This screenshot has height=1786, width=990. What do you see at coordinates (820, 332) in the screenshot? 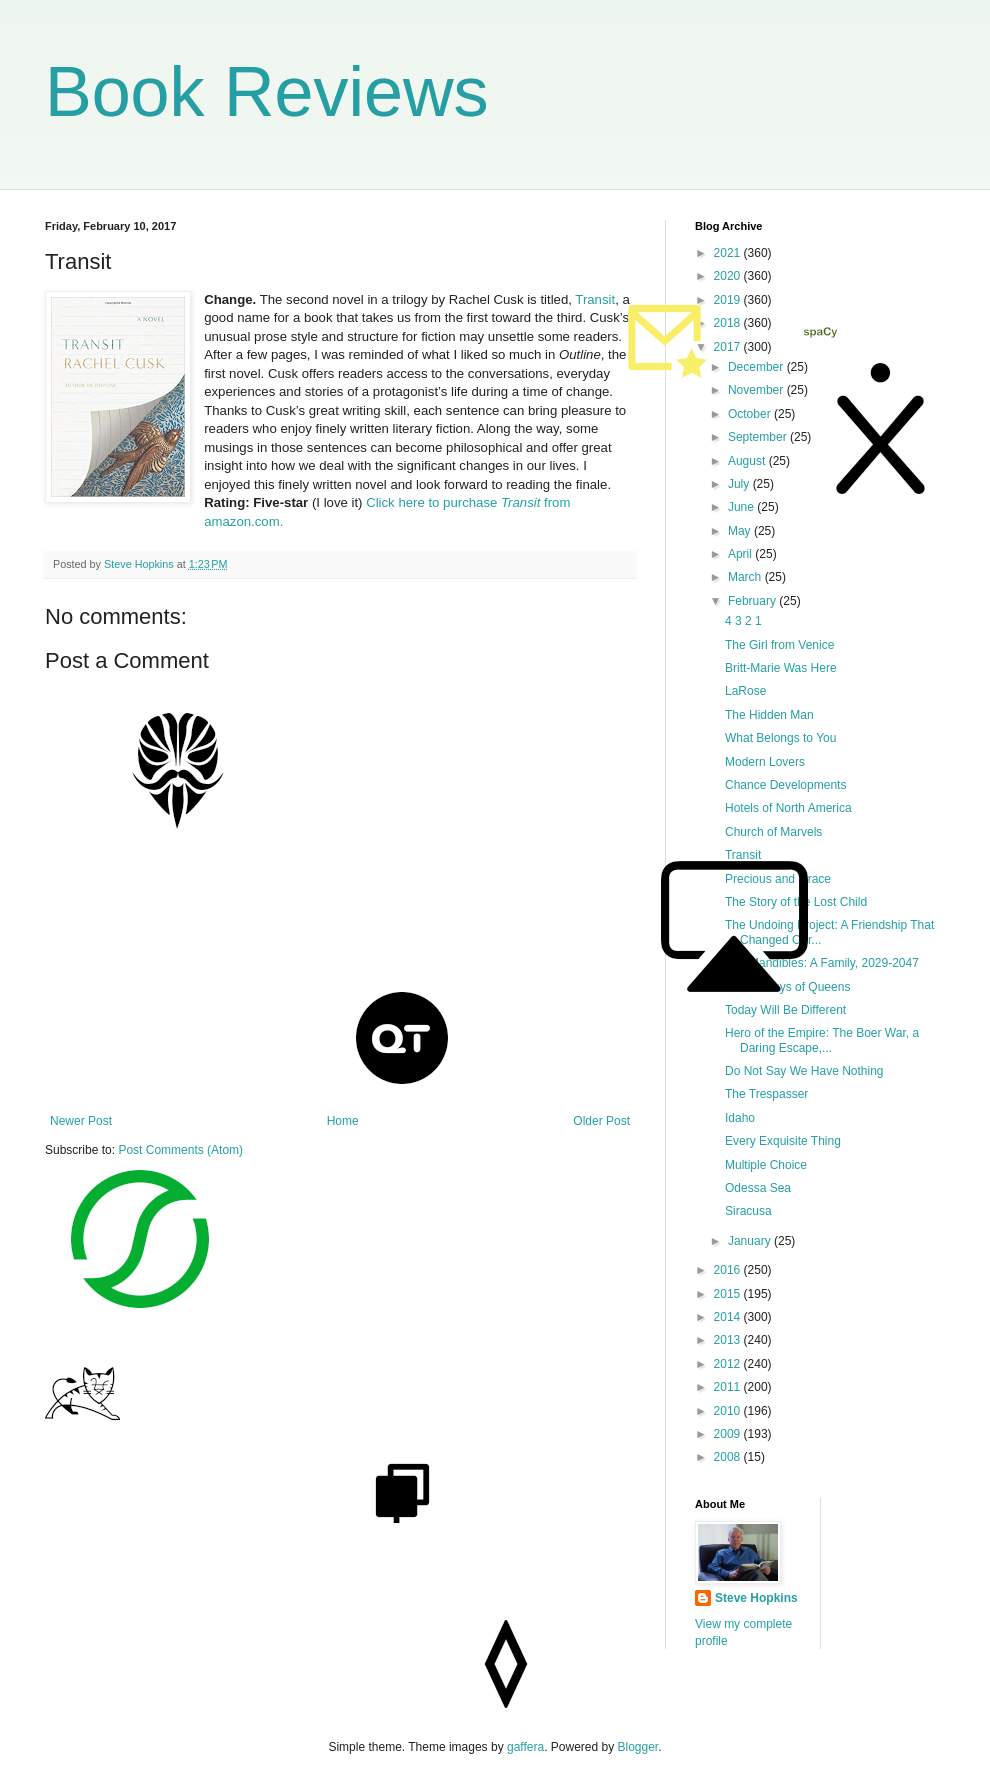
I see `open spaCy natural language processing library` at bounding box center [820, 332].